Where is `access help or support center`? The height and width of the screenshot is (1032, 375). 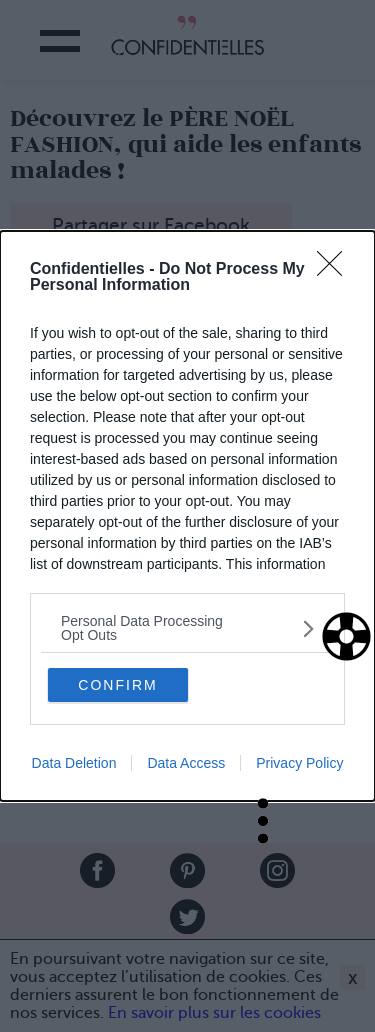
access help or support center is located at coordinates (346, 636).